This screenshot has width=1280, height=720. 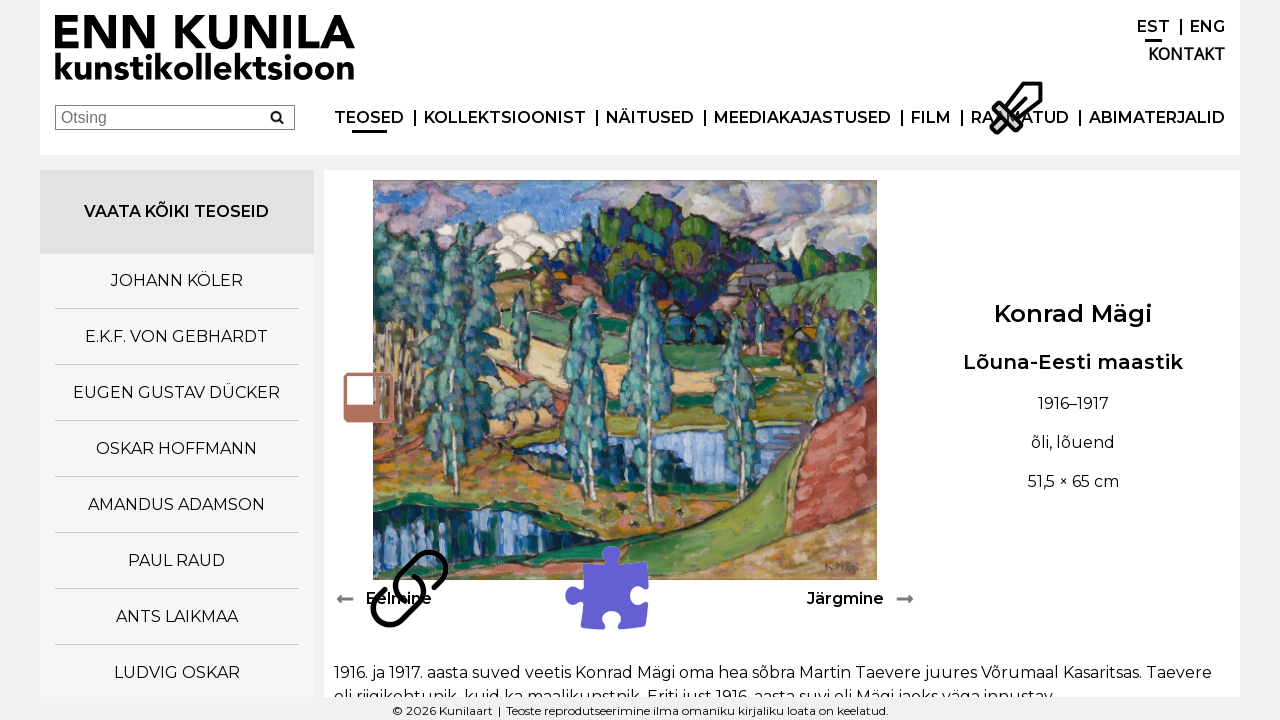 What do you see at coordinates (608, 589) in the screenshot?
I see `access plugins or extensions` at bounding box center [608, 589].